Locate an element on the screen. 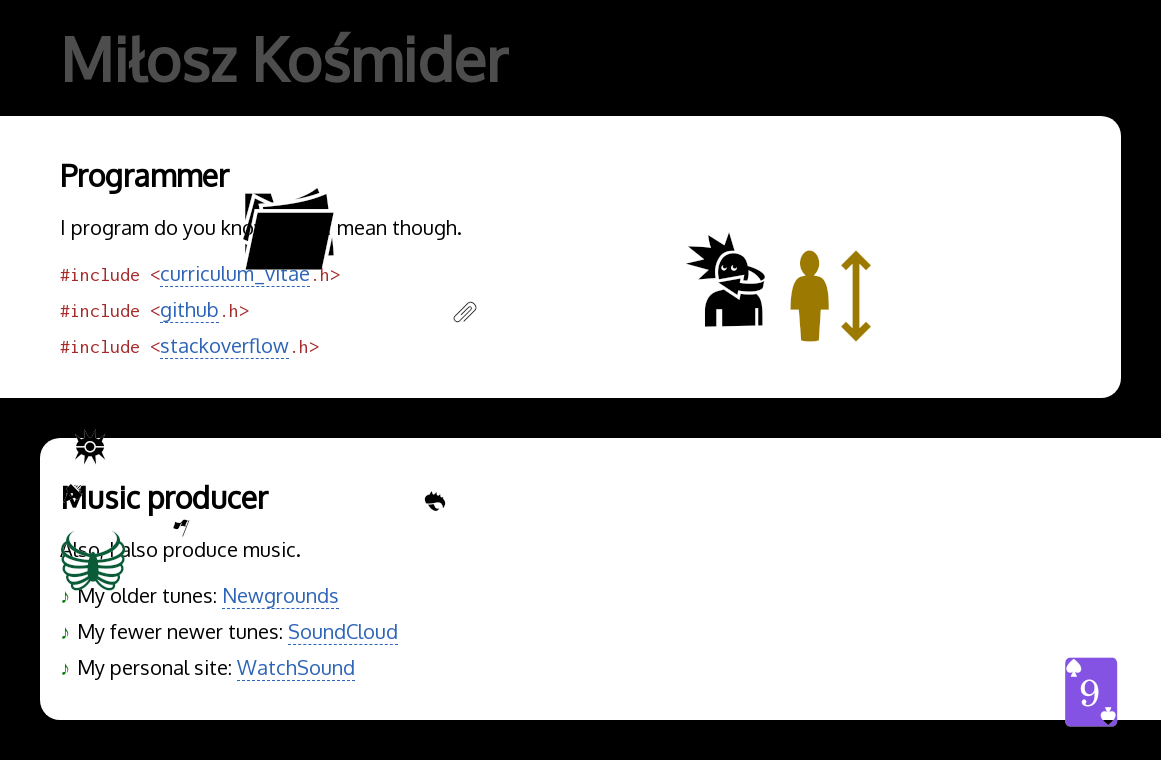  mark a checkpoint or milestone is located at coordinates (181, 528).